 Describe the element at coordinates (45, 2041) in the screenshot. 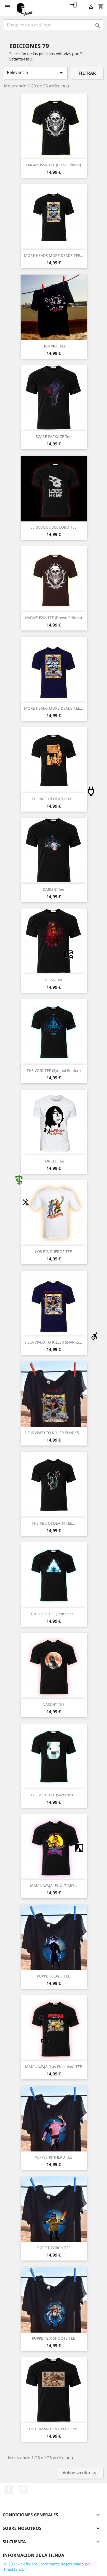

I see `decrease audio volume` at that location.